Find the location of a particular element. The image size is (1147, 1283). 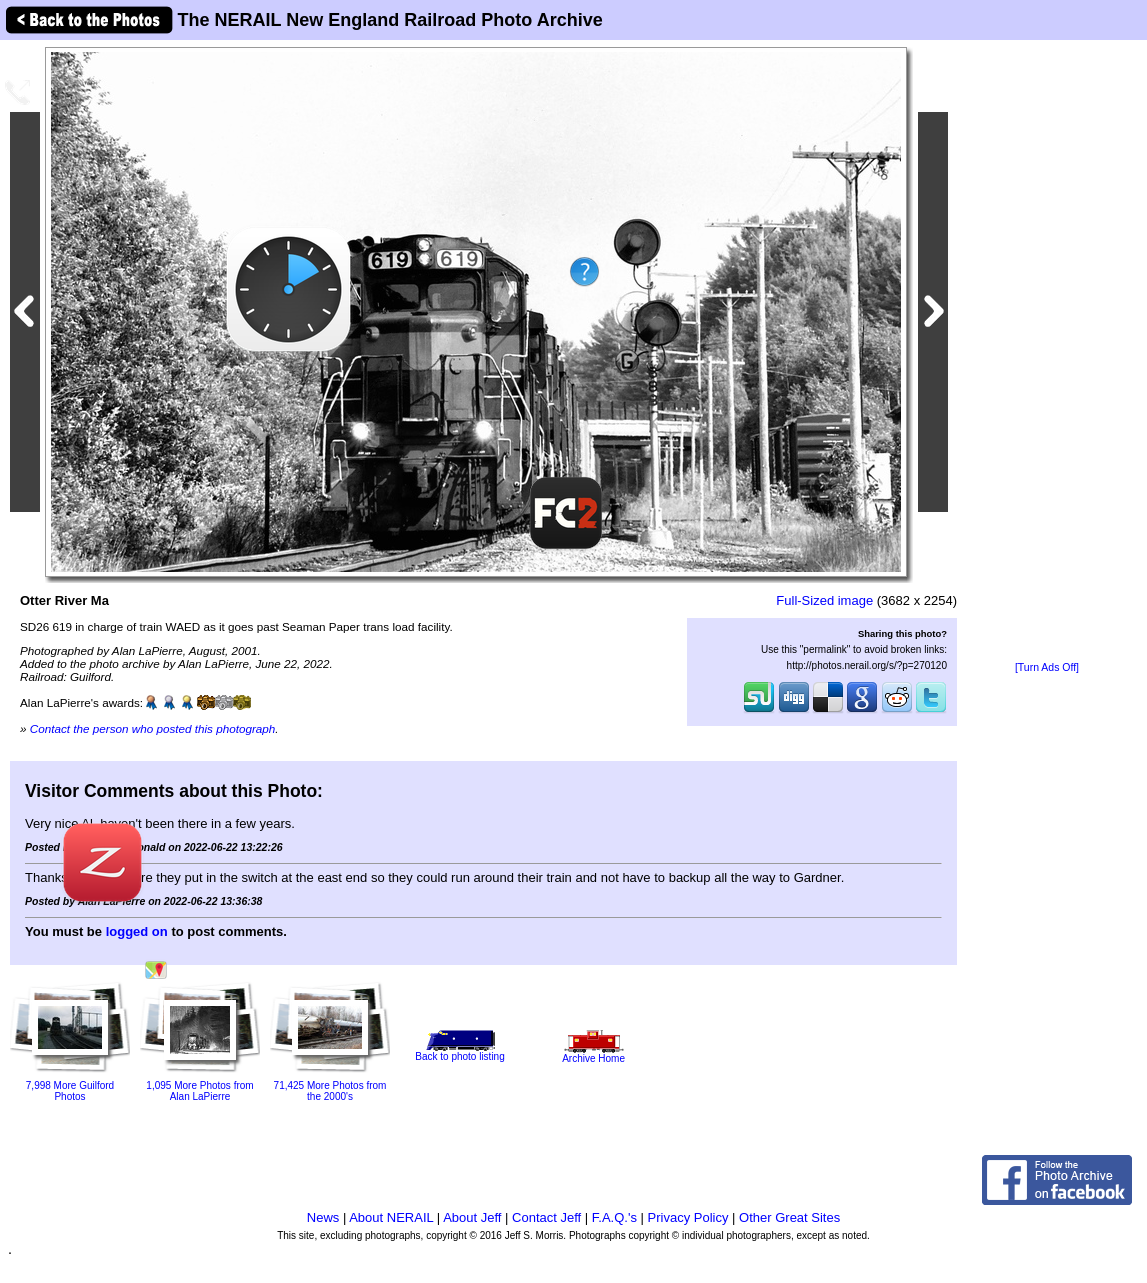

open safe eyes app for screen break reminders is located at coordinates (288, 289).